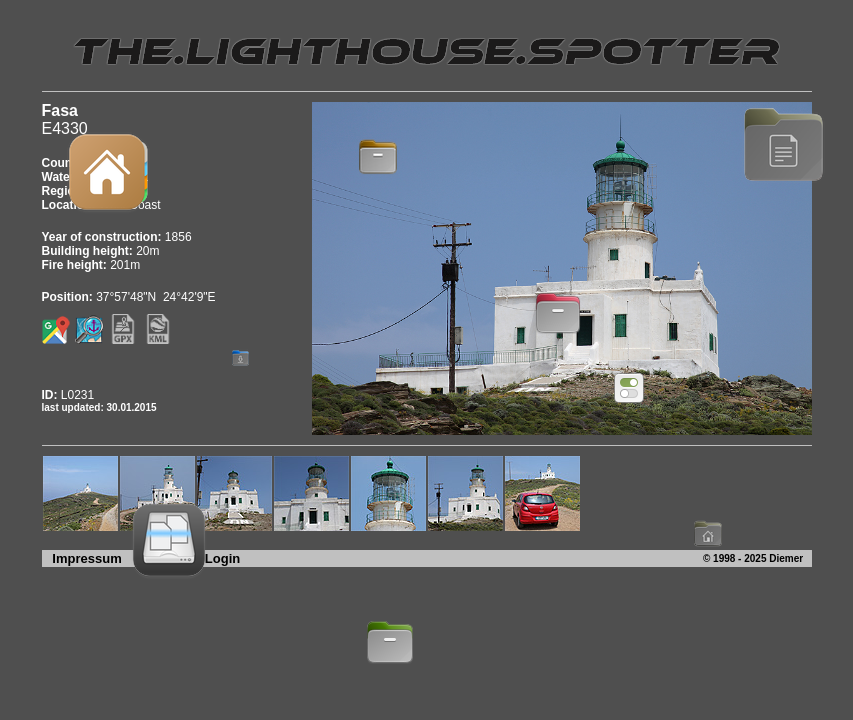  What do you see at coordinates (390, 642) in the screenshot?
I see `open the file manager` at bounding box center [390, 642].